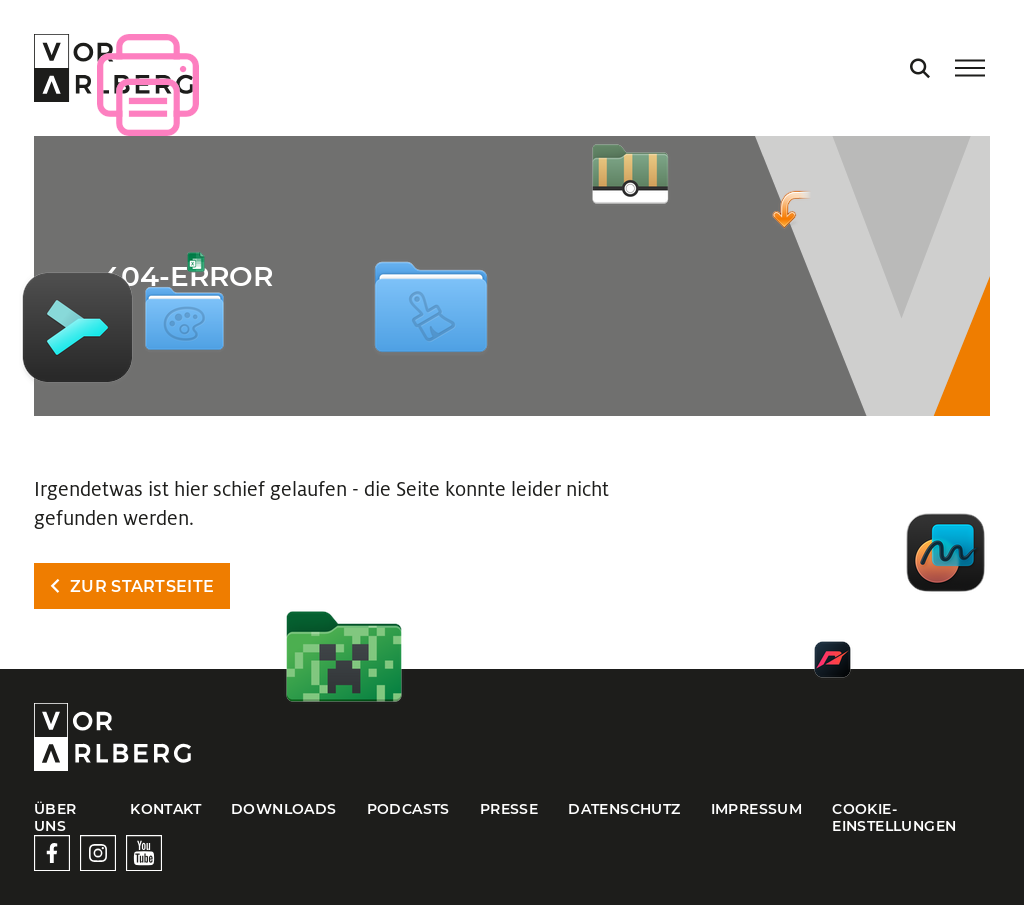  What do you see at coordinates (431, 307) in the screenshot?
I see `open your work files folder` at bounding box center [431, 307].